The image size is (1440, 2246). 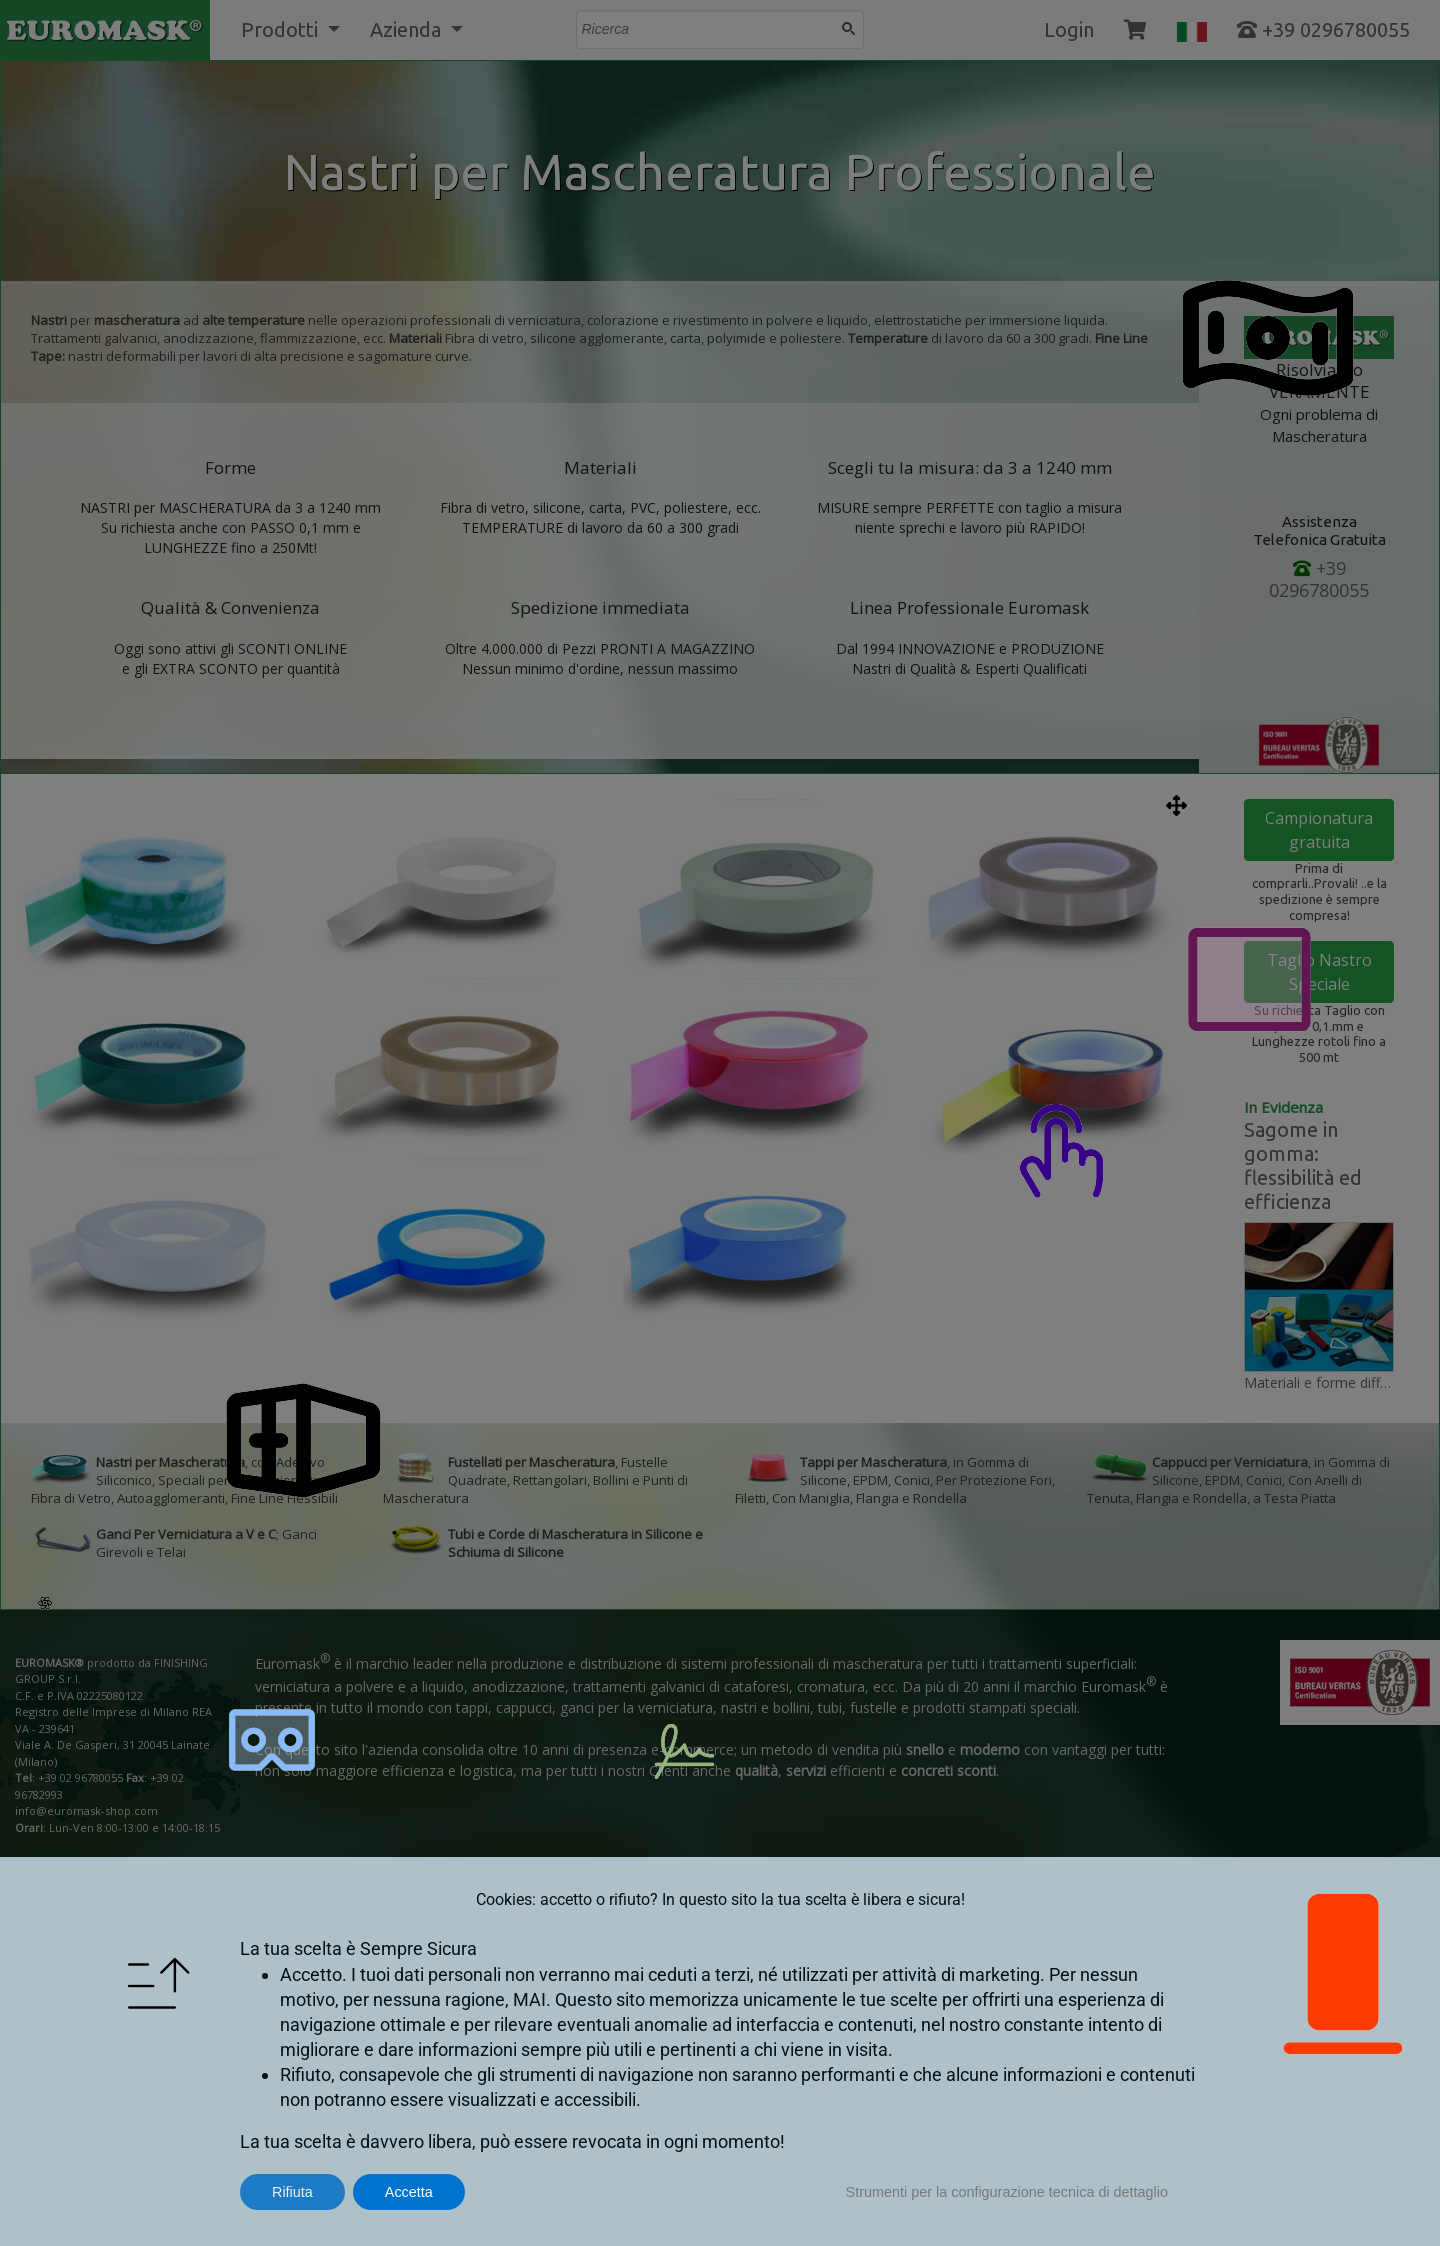 I want to click on view shipping or freight details, so click(x=303, y=1440).